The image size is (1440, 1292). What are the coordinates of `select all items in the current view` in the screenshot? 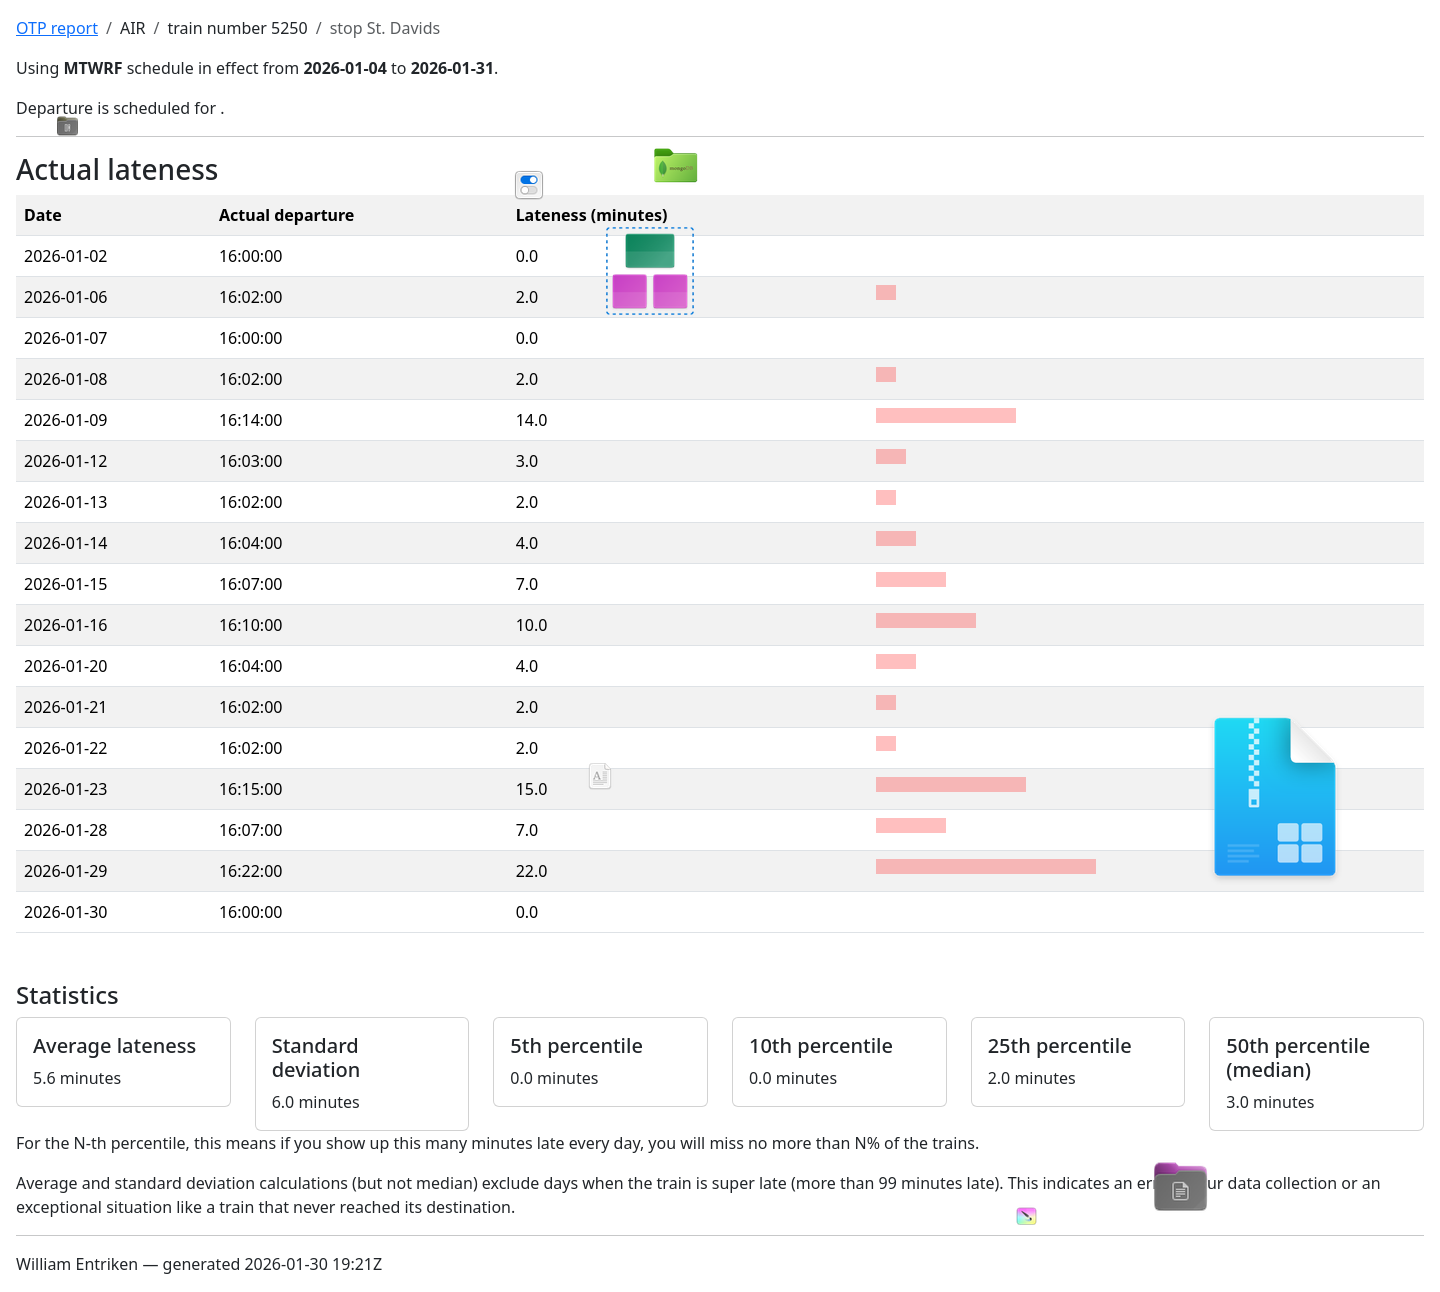 It's located at (650, 271).